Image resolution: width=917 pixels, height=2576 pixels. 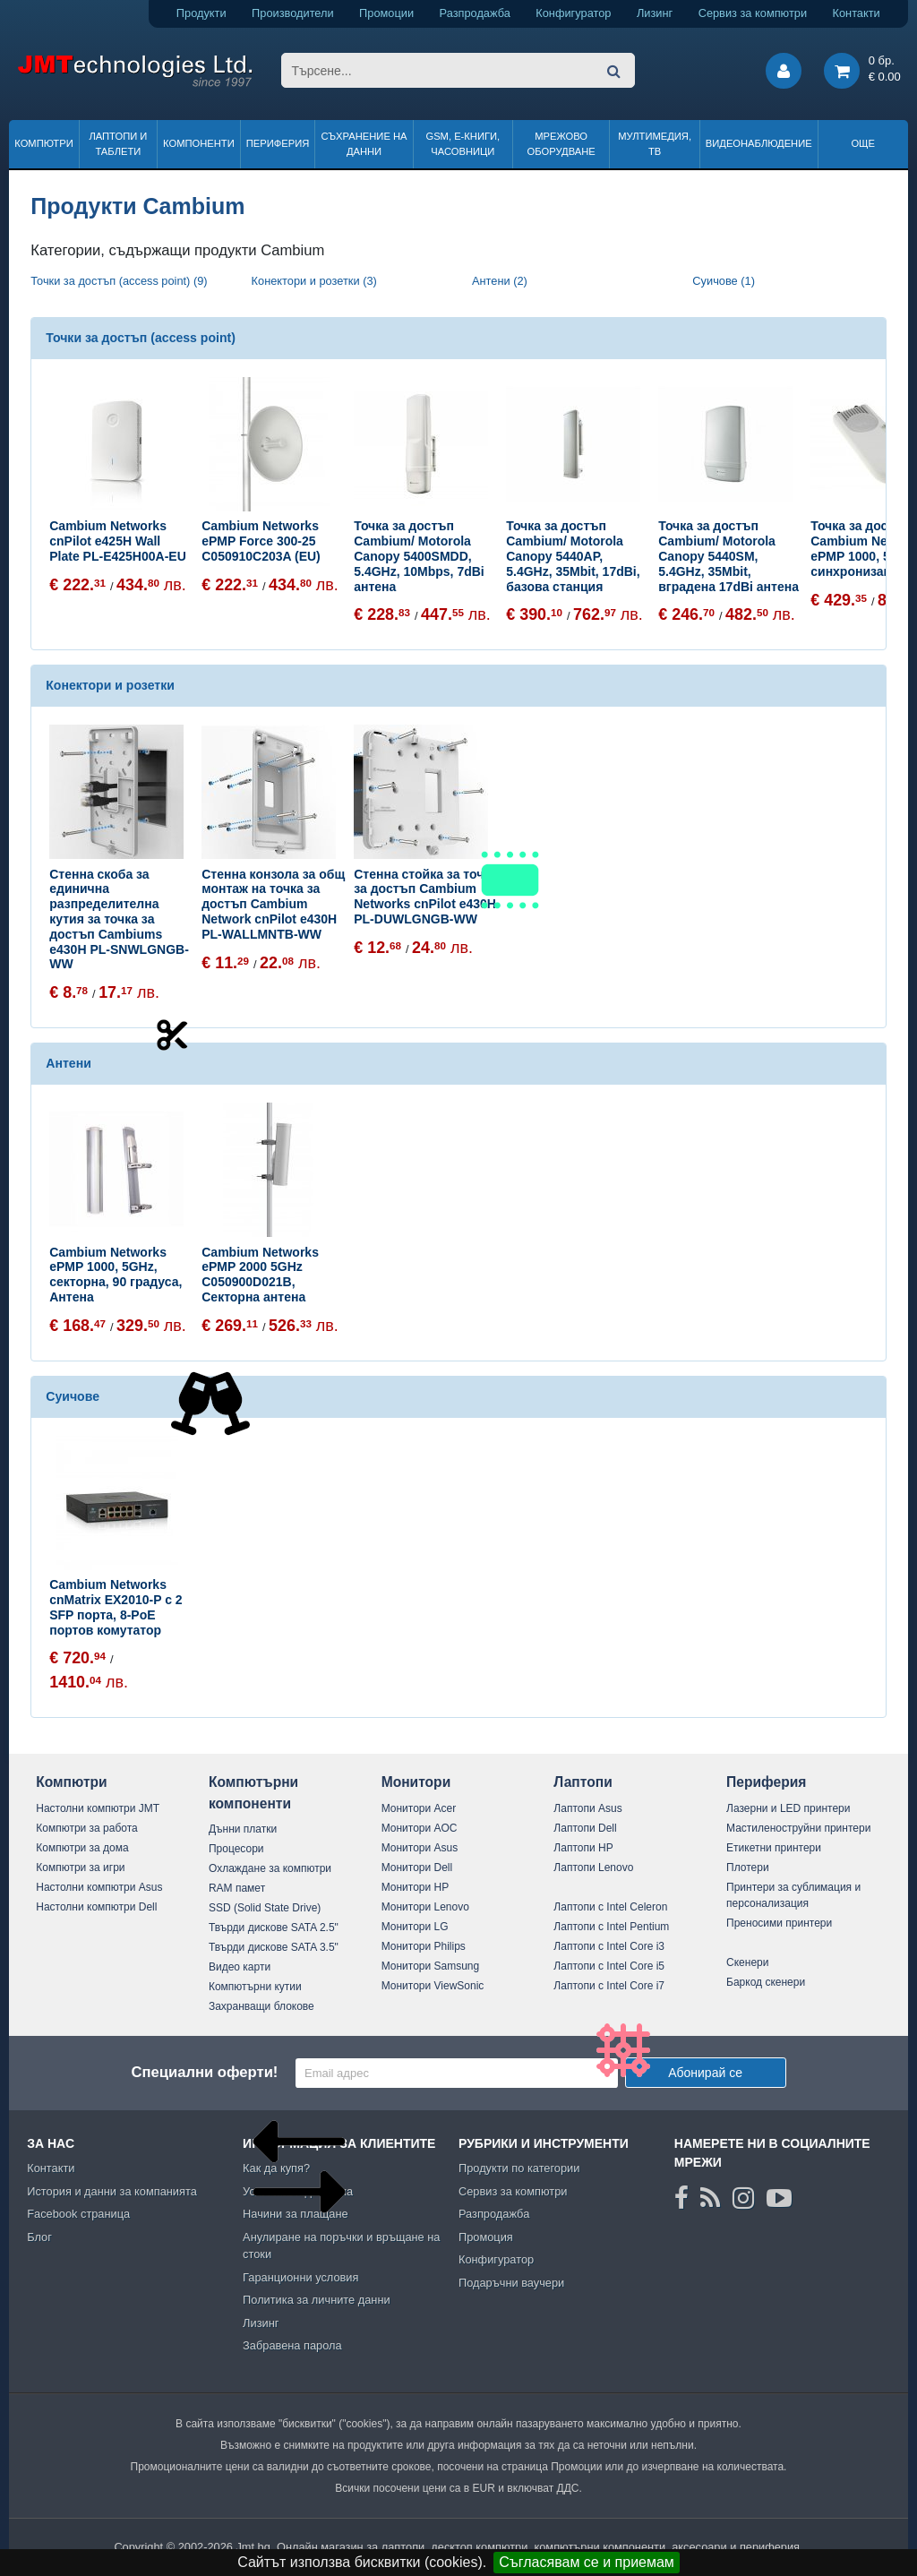 What do you see at coordinates (172, 1035) in the screenshot?
I see `cut selected content` at bounding box center [172, 1035].